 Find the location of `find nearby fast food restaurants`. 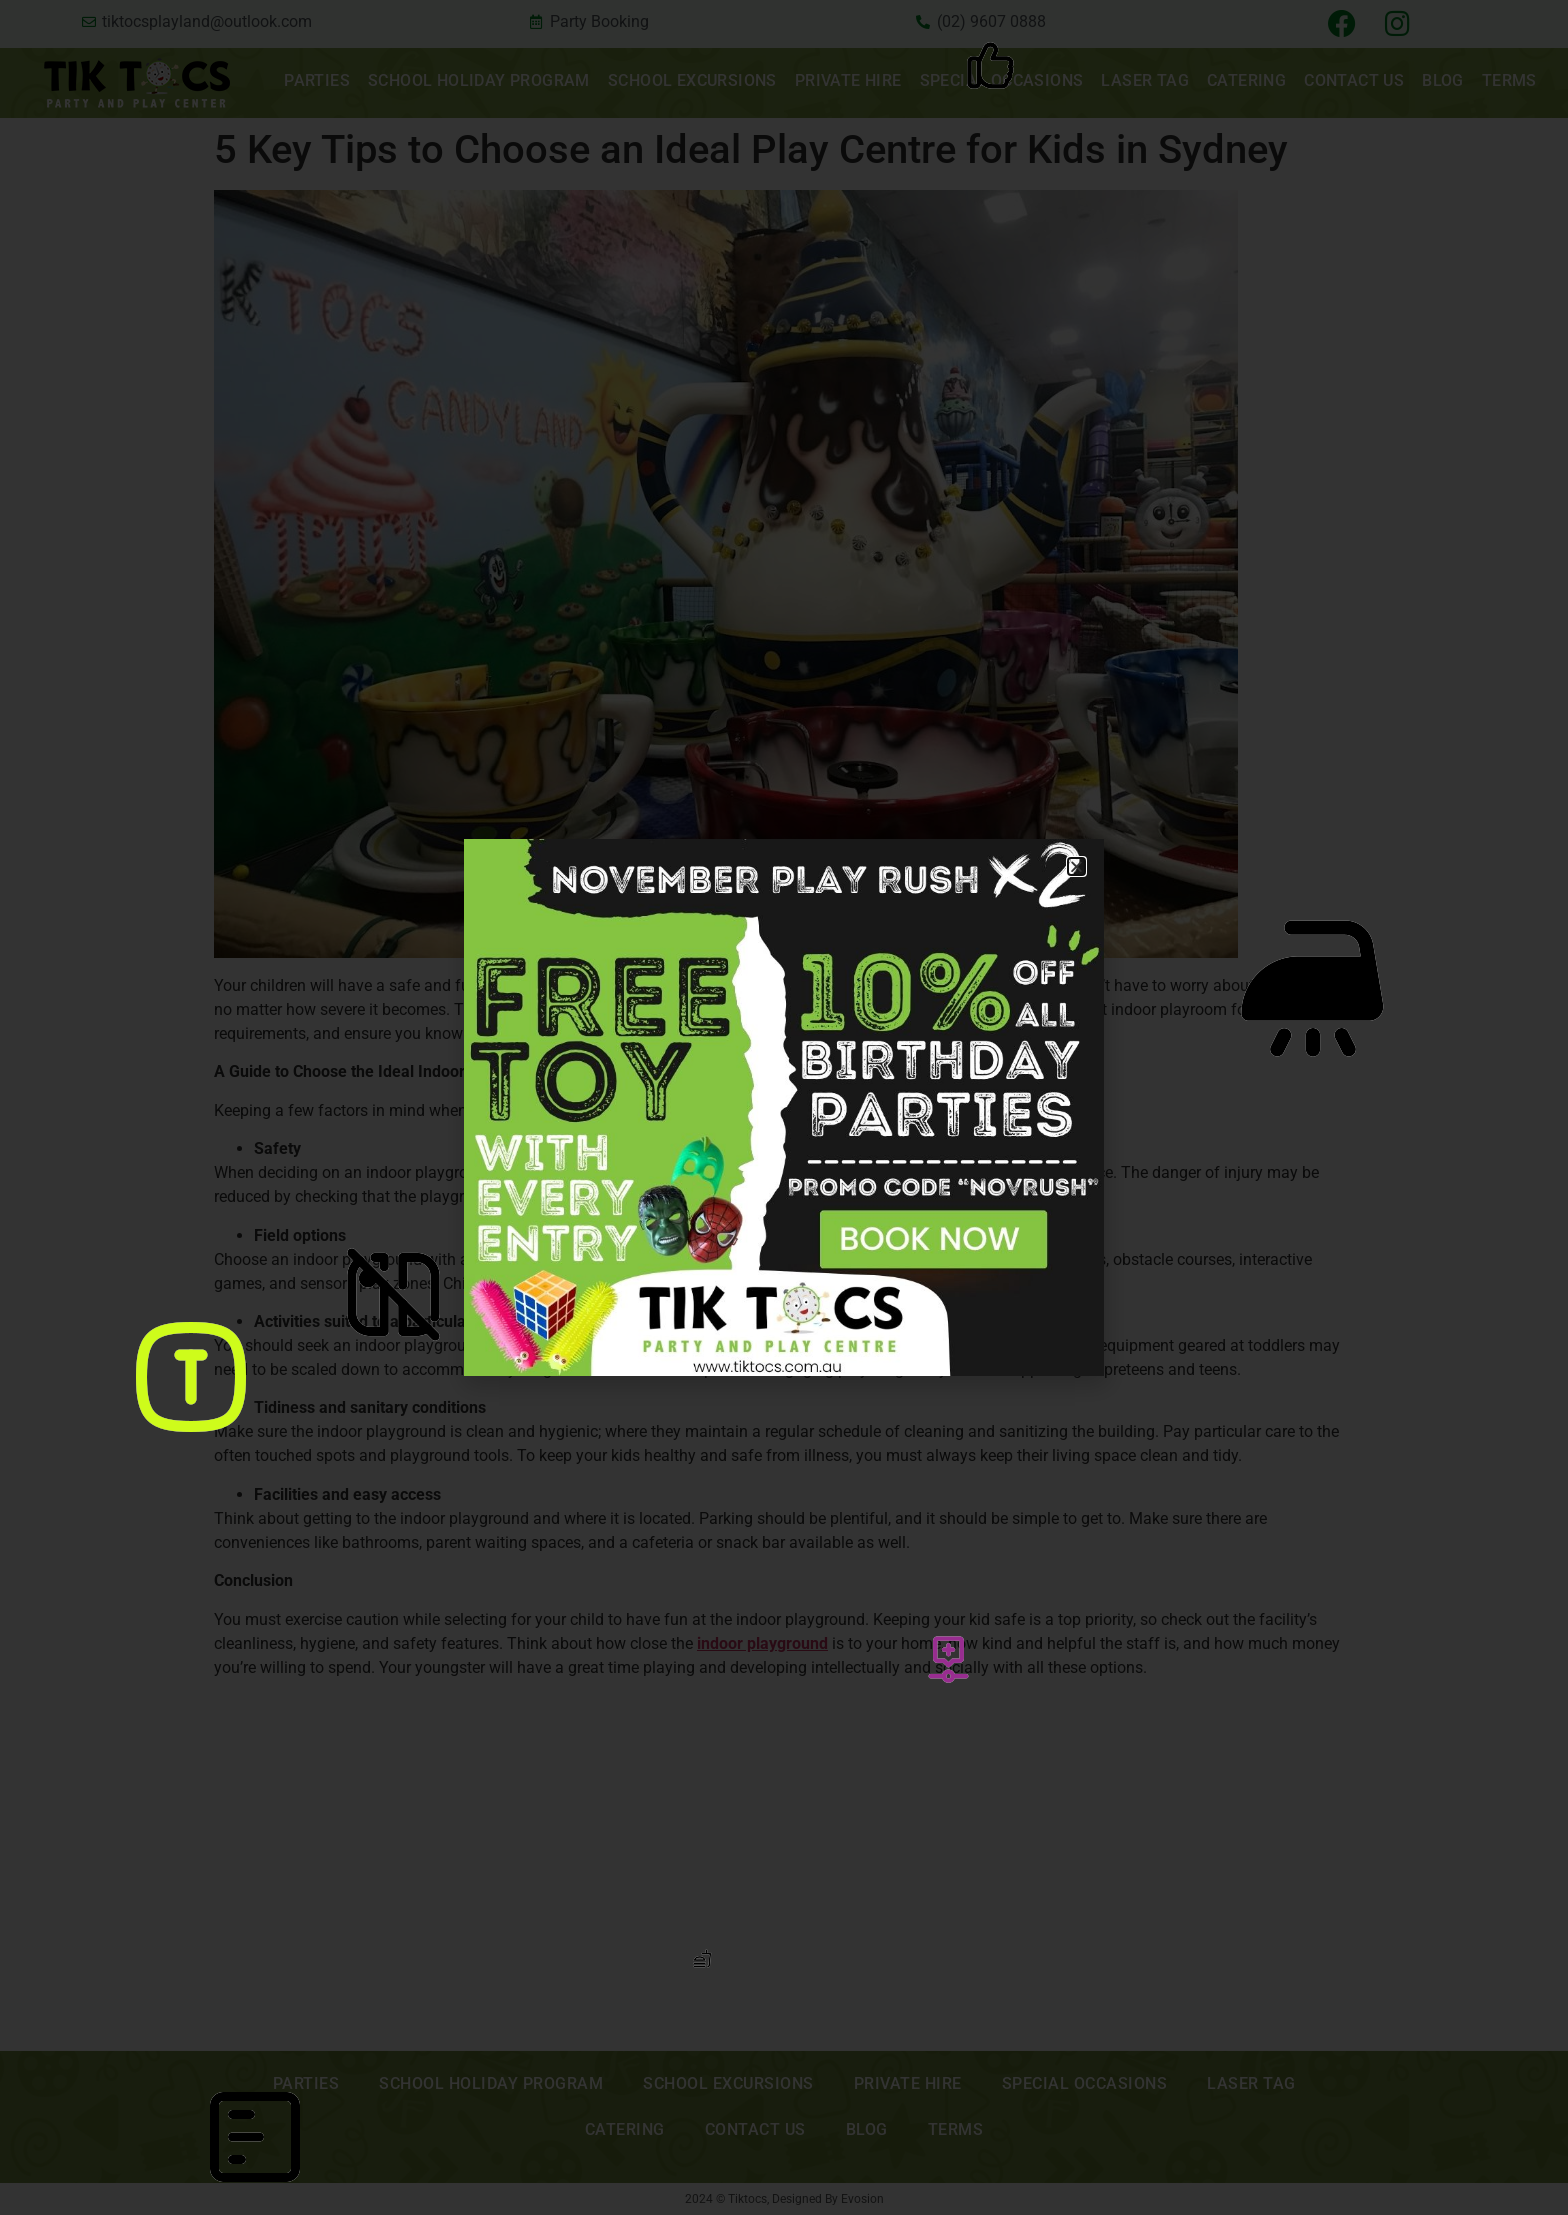

find nearby fast food restaurants is located at coordinates (702, 1958).